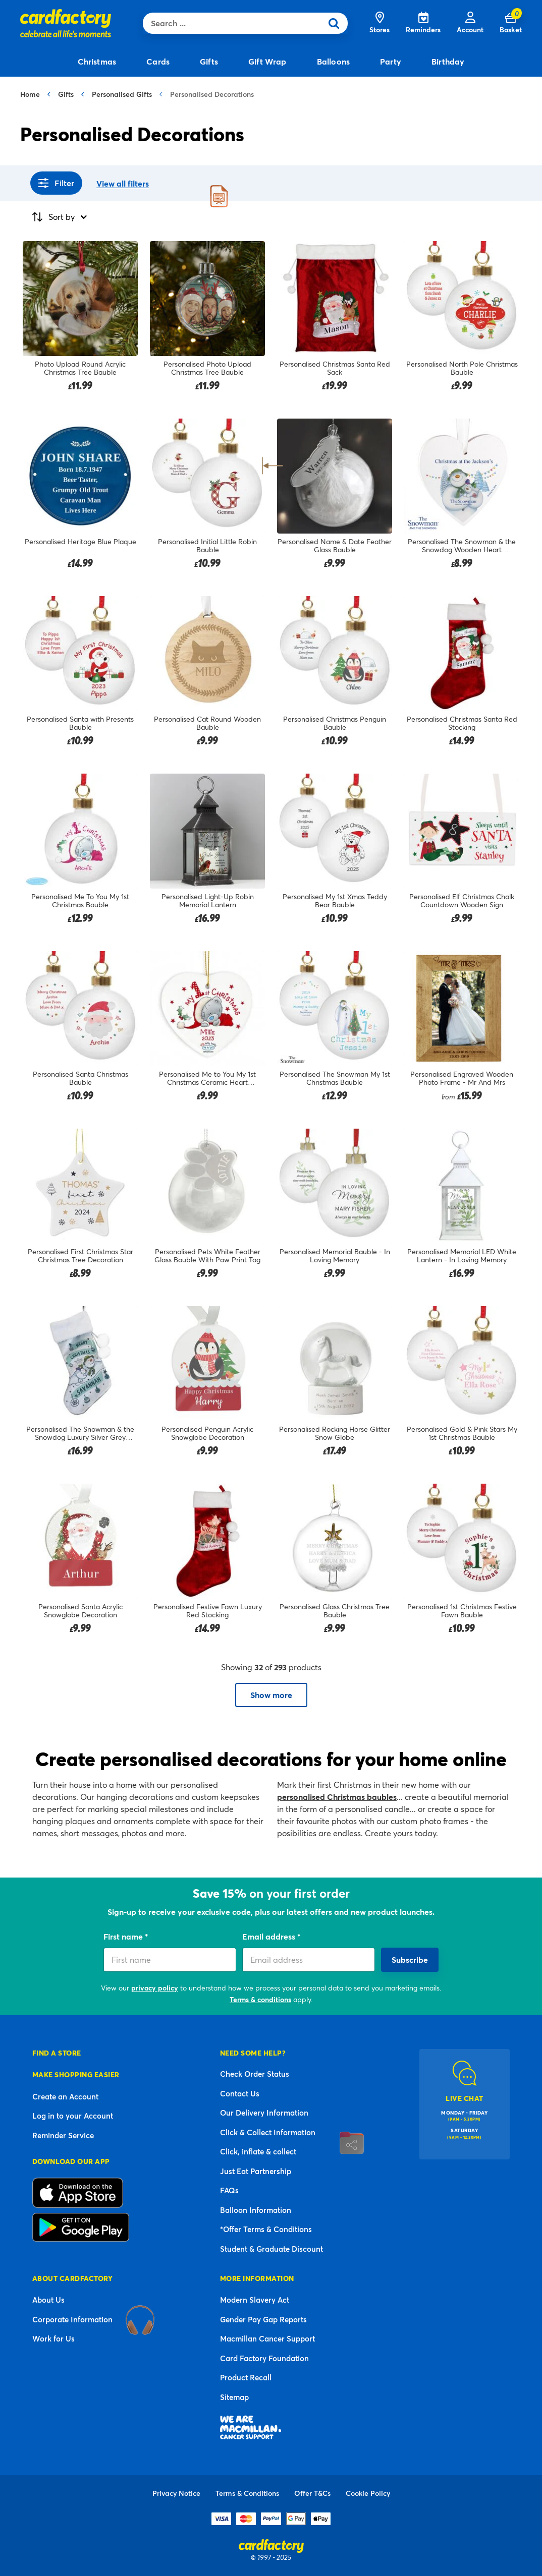 The height and width of the screenshot is (2576, 542). What do you see at coordinates (140, 2320) in the screenshot?
I see `connect bluetooth headphones` at bounding box center [140, 2320].